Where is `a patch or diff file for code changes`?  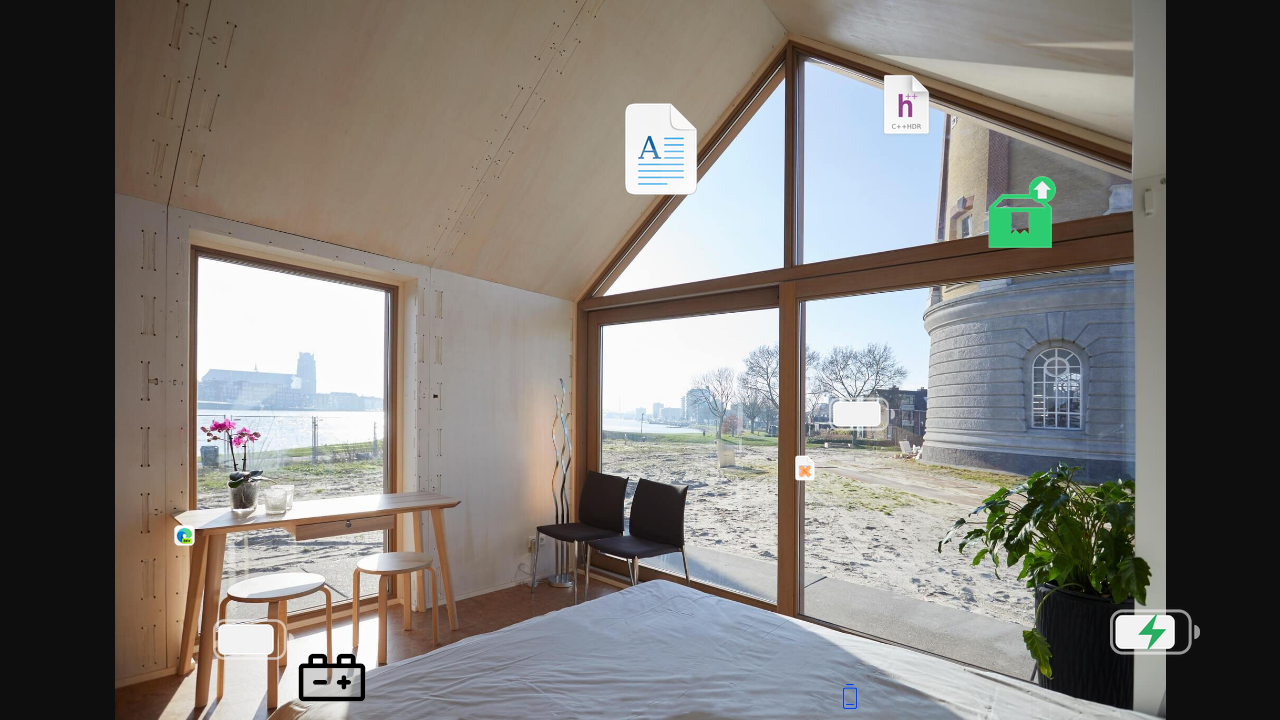
a patch or diff file for code changes is located at coordinates (805, 468).